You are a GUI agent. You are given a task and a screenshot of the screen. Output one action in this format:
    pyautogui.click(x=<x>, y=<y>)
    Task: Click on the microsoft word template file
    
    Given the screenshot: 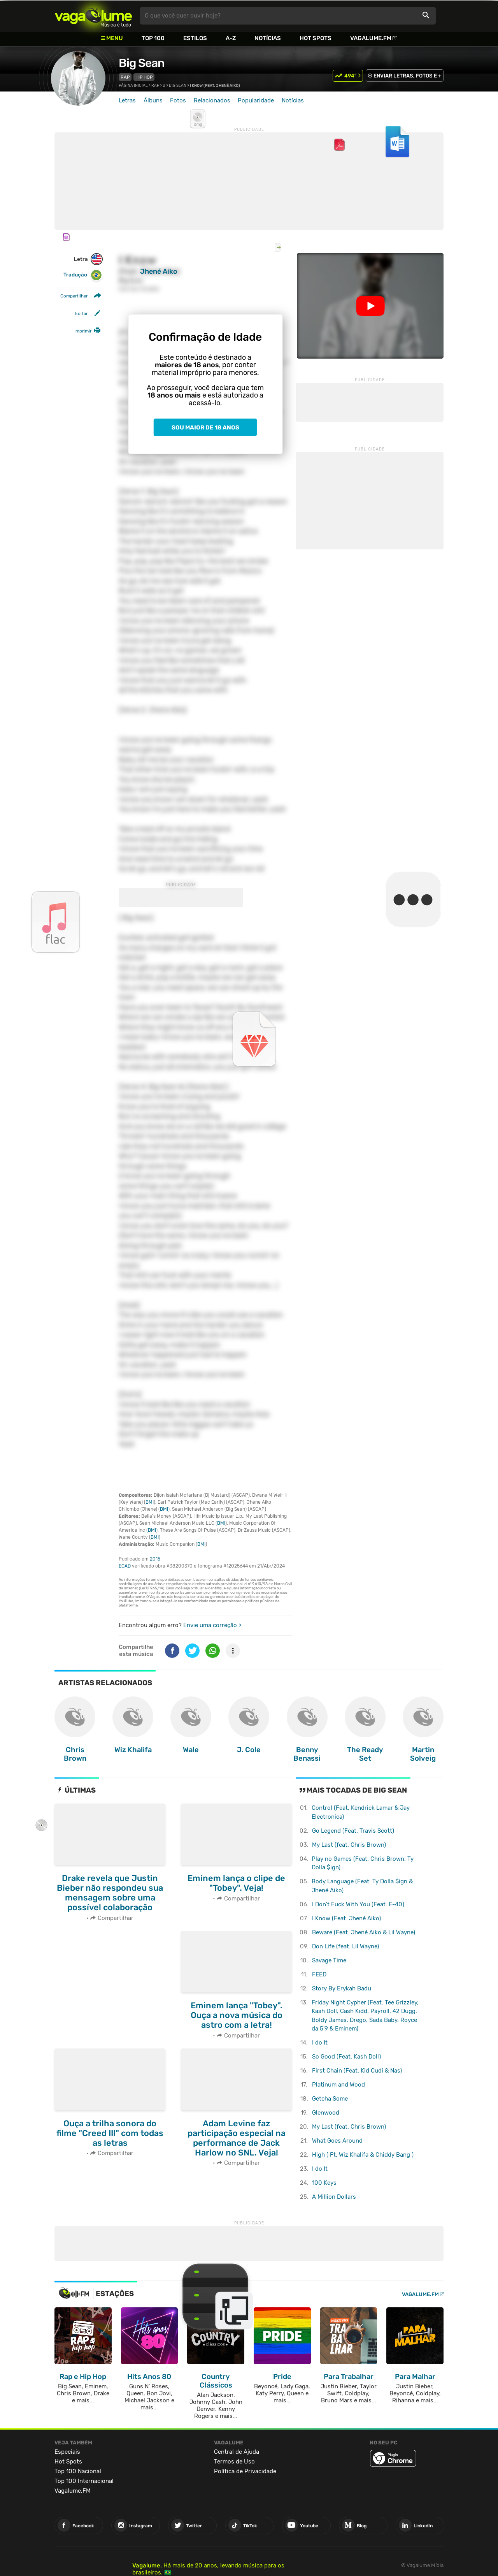 What is the action you would take?
    pyautogui.click(x=397, y=141)
    